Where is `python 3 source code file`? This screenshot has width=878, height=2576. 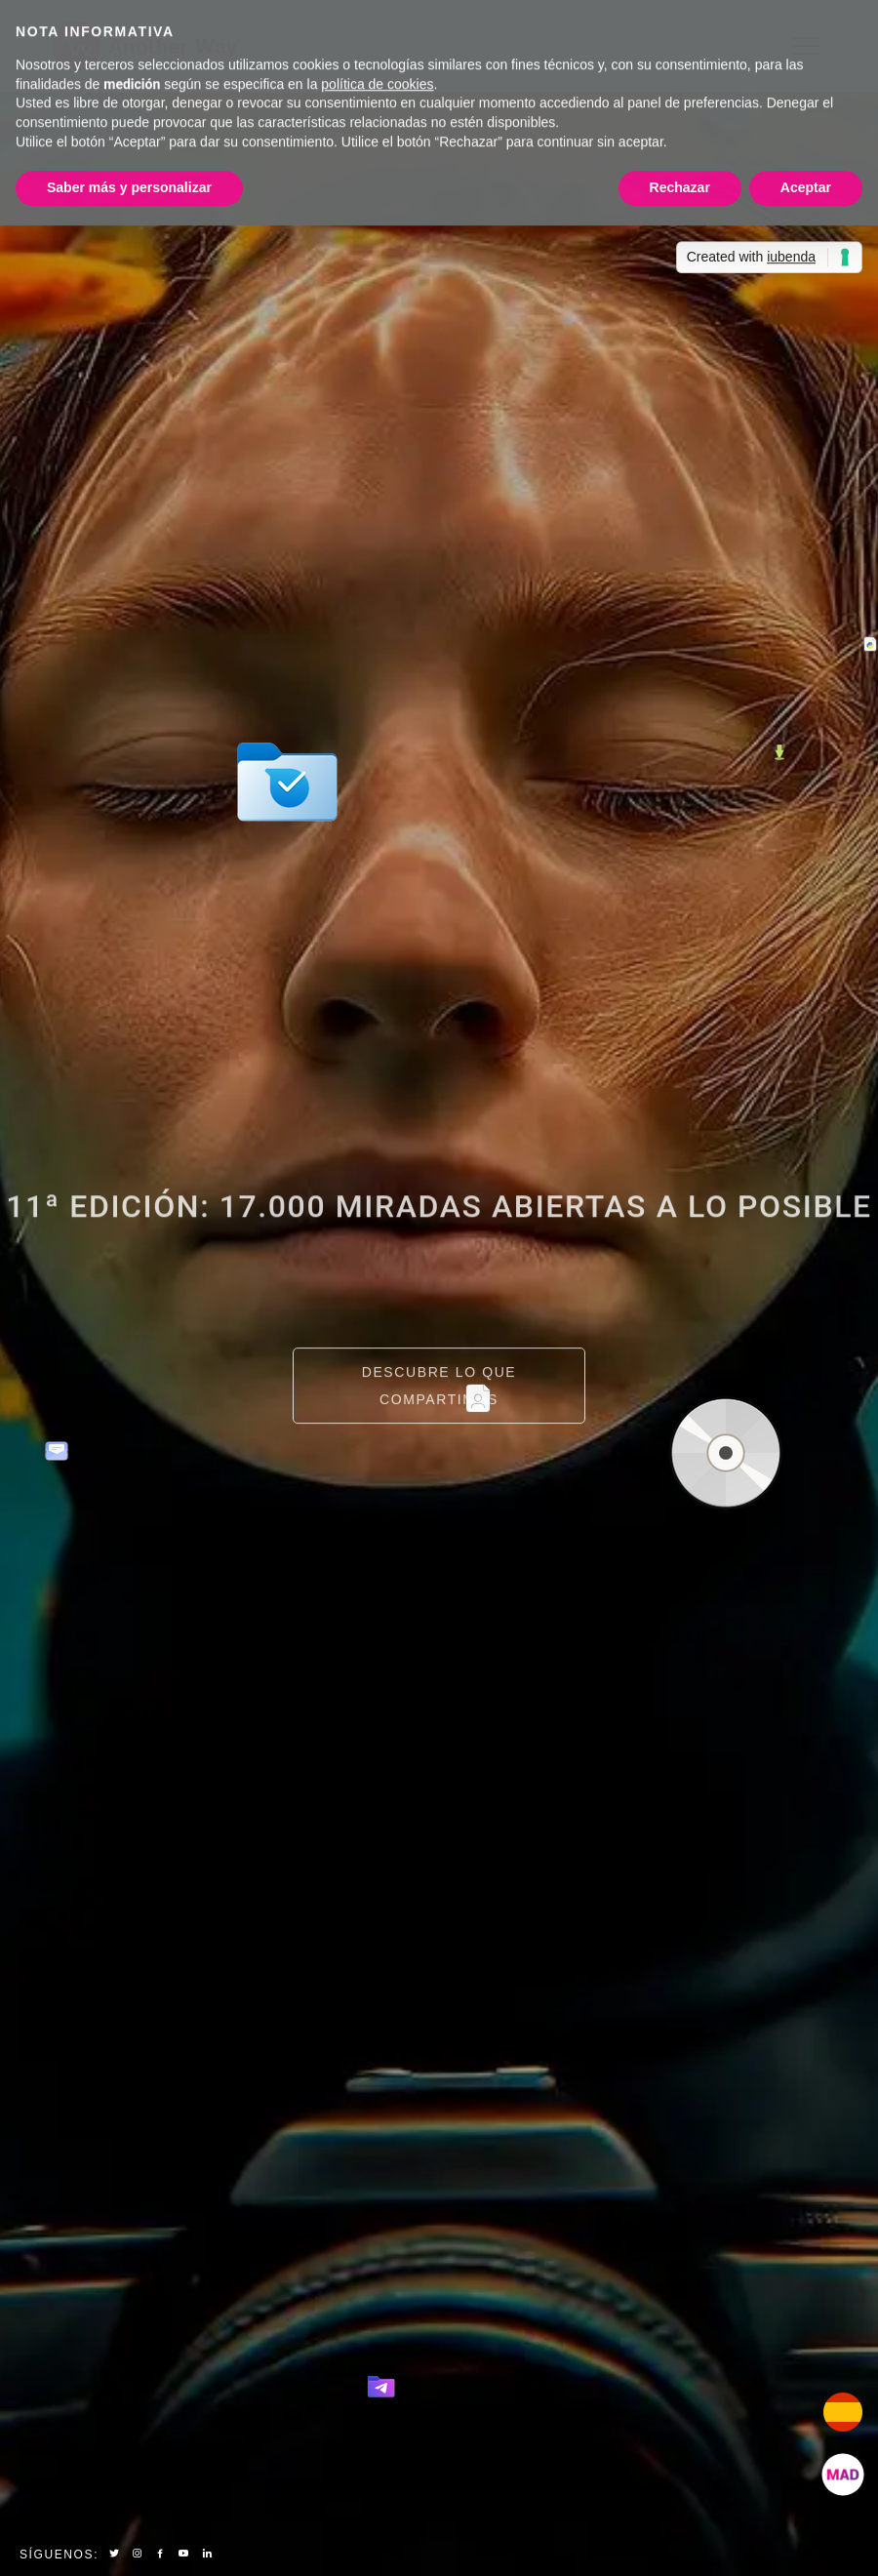
python 3 source code file is located at coordinates (870, 644).